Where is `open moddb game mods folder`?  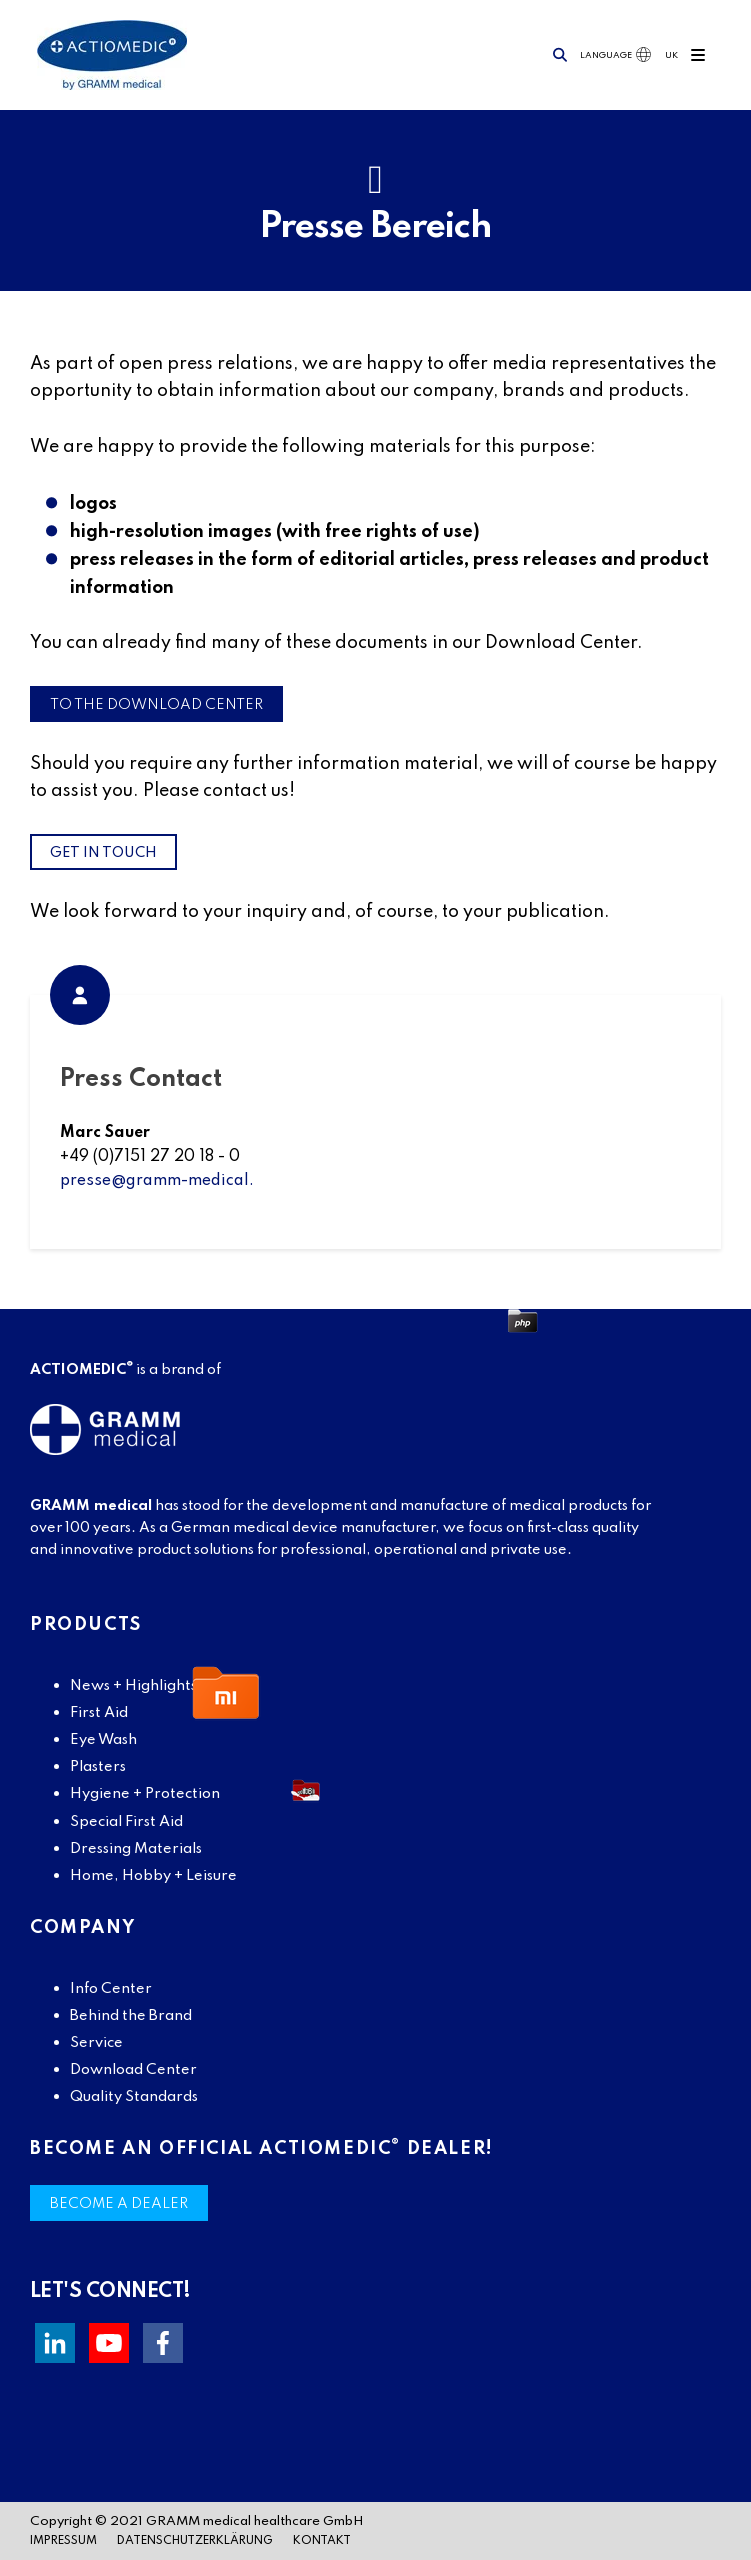 open moddb game mods folder is located at coordinates (306, 1791).